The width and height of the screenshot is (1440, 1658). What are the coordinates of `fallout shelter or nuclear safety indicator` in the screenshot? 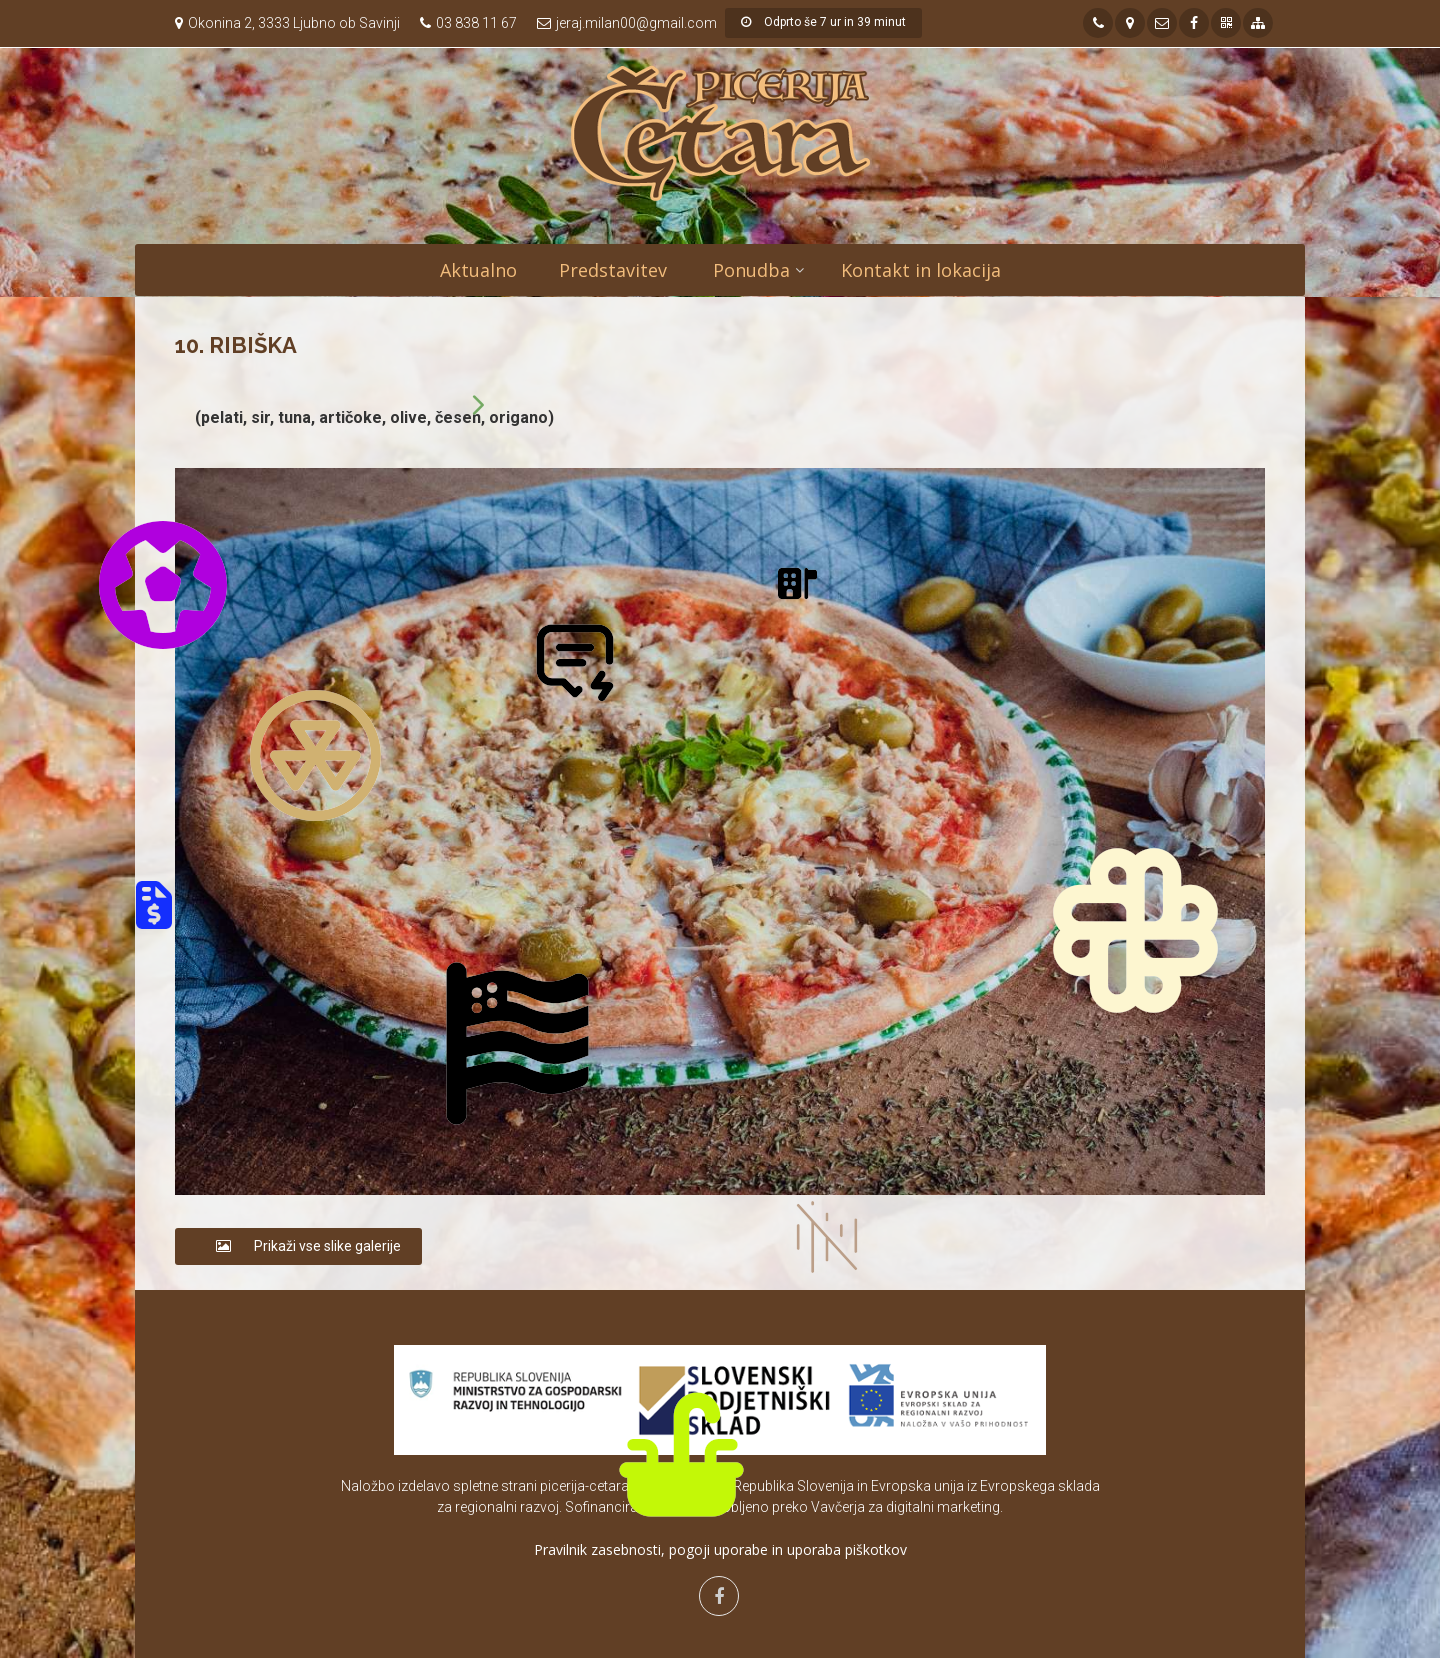 It's located at (315, 755).